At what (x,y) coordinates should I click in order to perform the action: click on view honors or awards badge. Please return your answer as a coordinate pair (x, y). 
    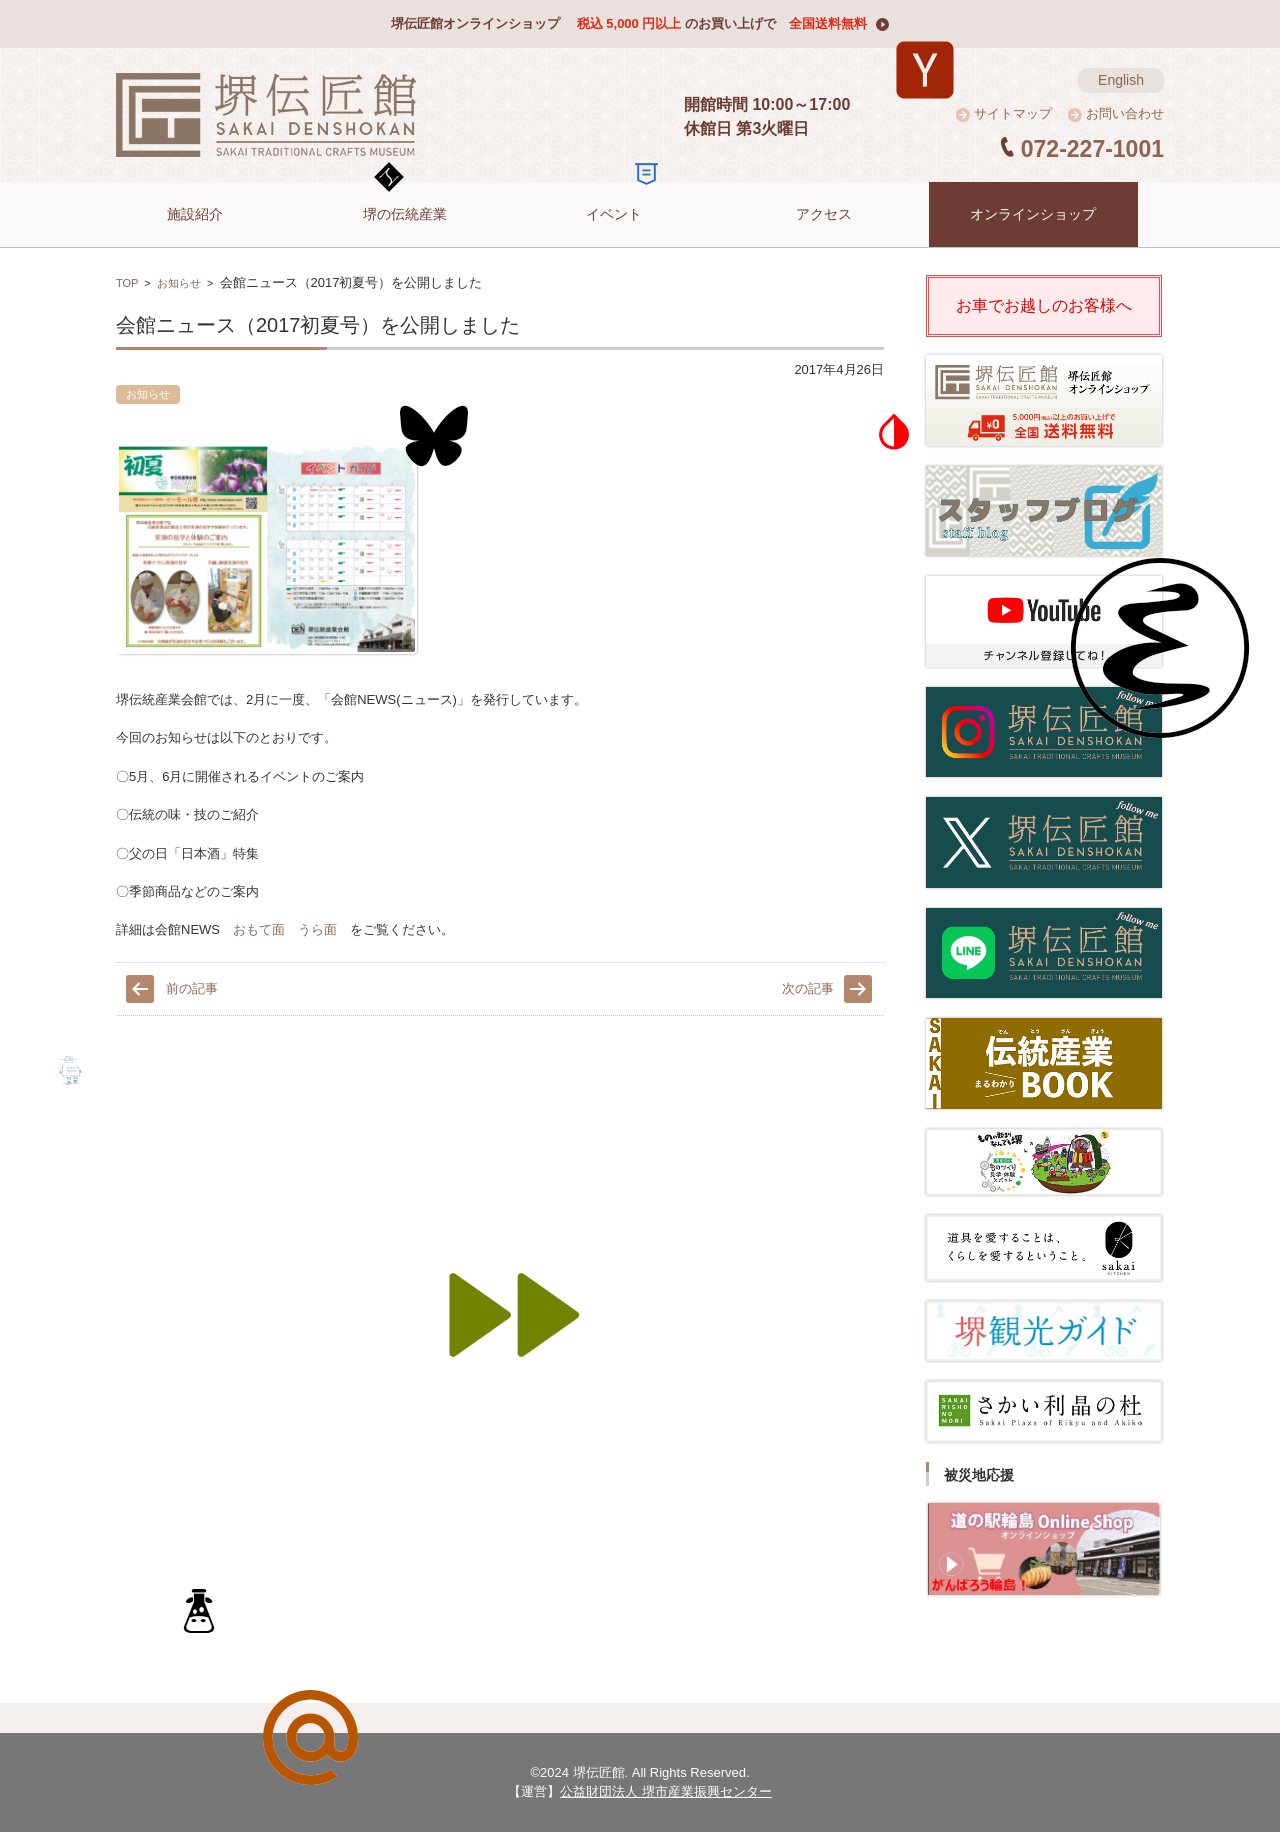
    Looking at the image, I should click on (646, 173).